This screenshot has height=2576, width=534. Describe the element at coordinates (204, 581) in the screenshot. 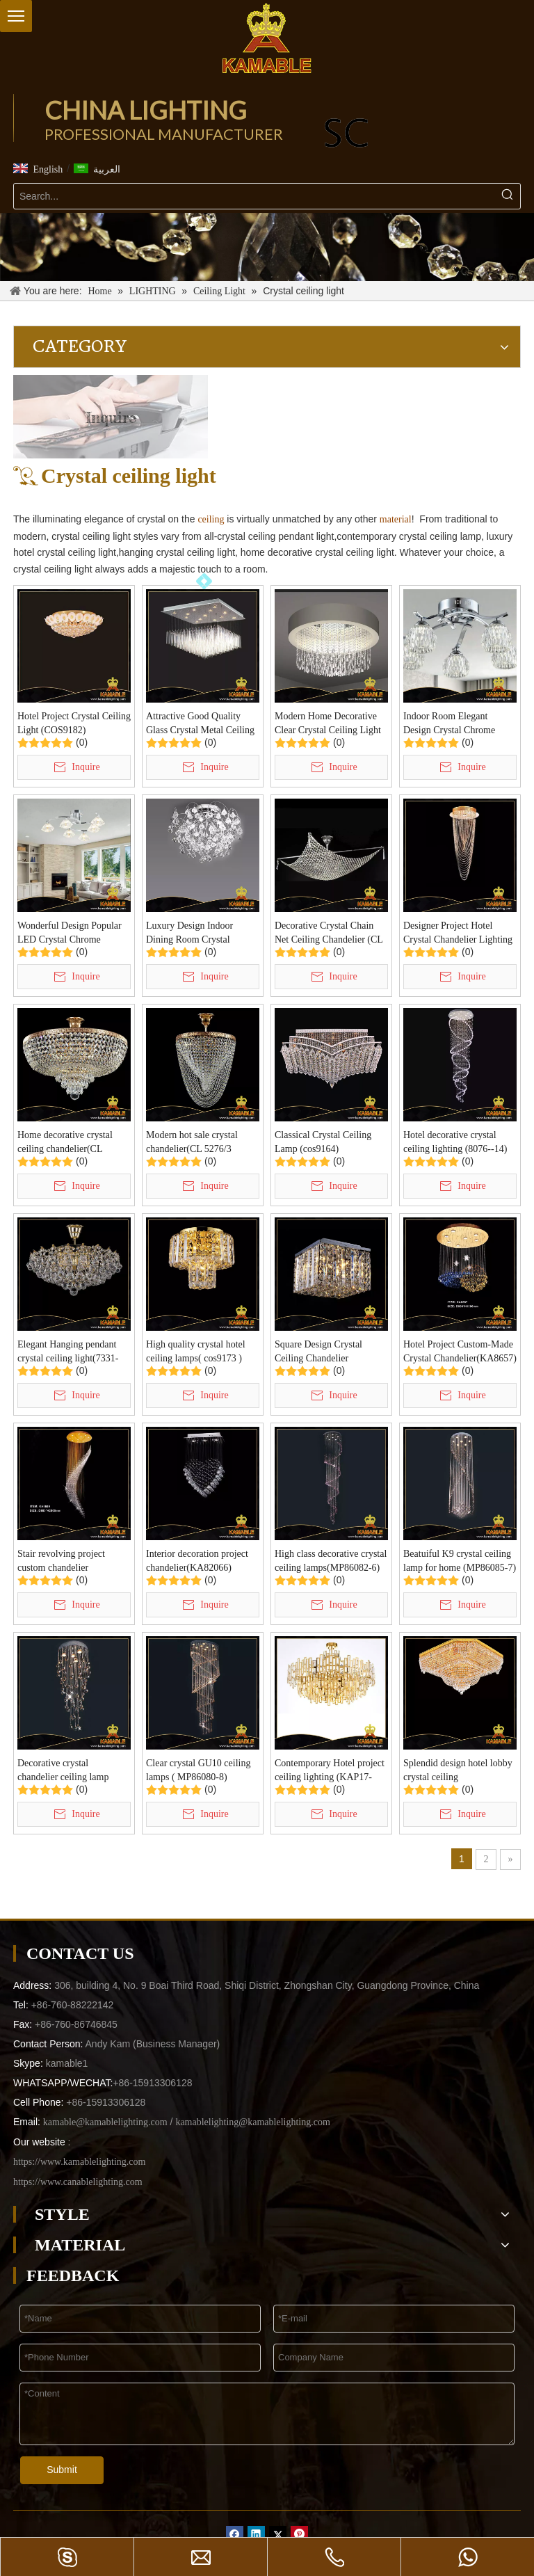

I see `google tag manager logo` at that location.